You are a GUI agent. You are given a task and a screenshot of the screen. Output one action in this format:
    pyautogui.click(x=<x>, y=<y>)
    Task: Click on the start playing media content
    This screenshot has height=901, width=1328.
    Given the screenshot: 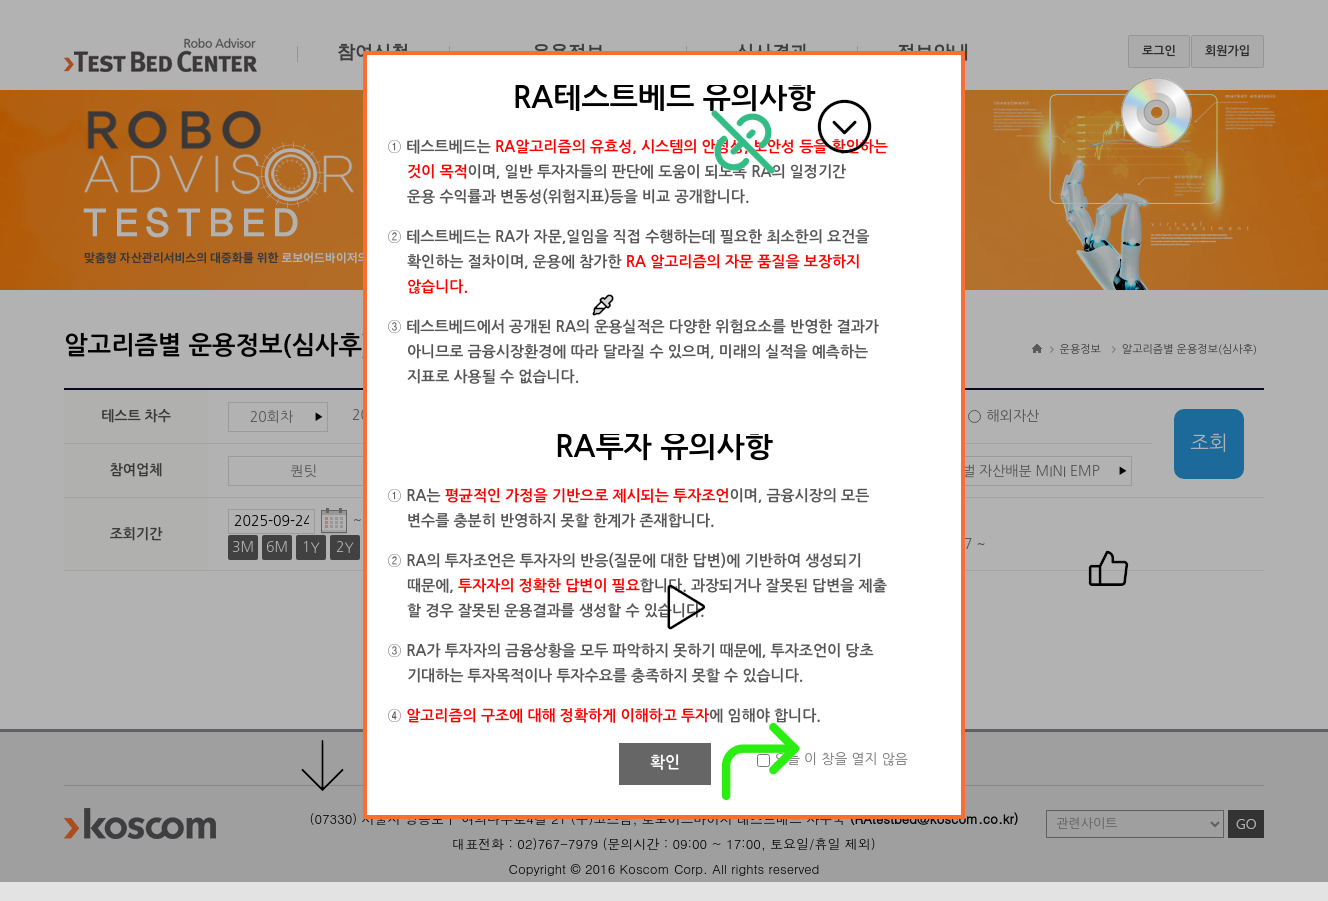 What is the action you would take?
    pyautogui.click(x=681, y=607)
    